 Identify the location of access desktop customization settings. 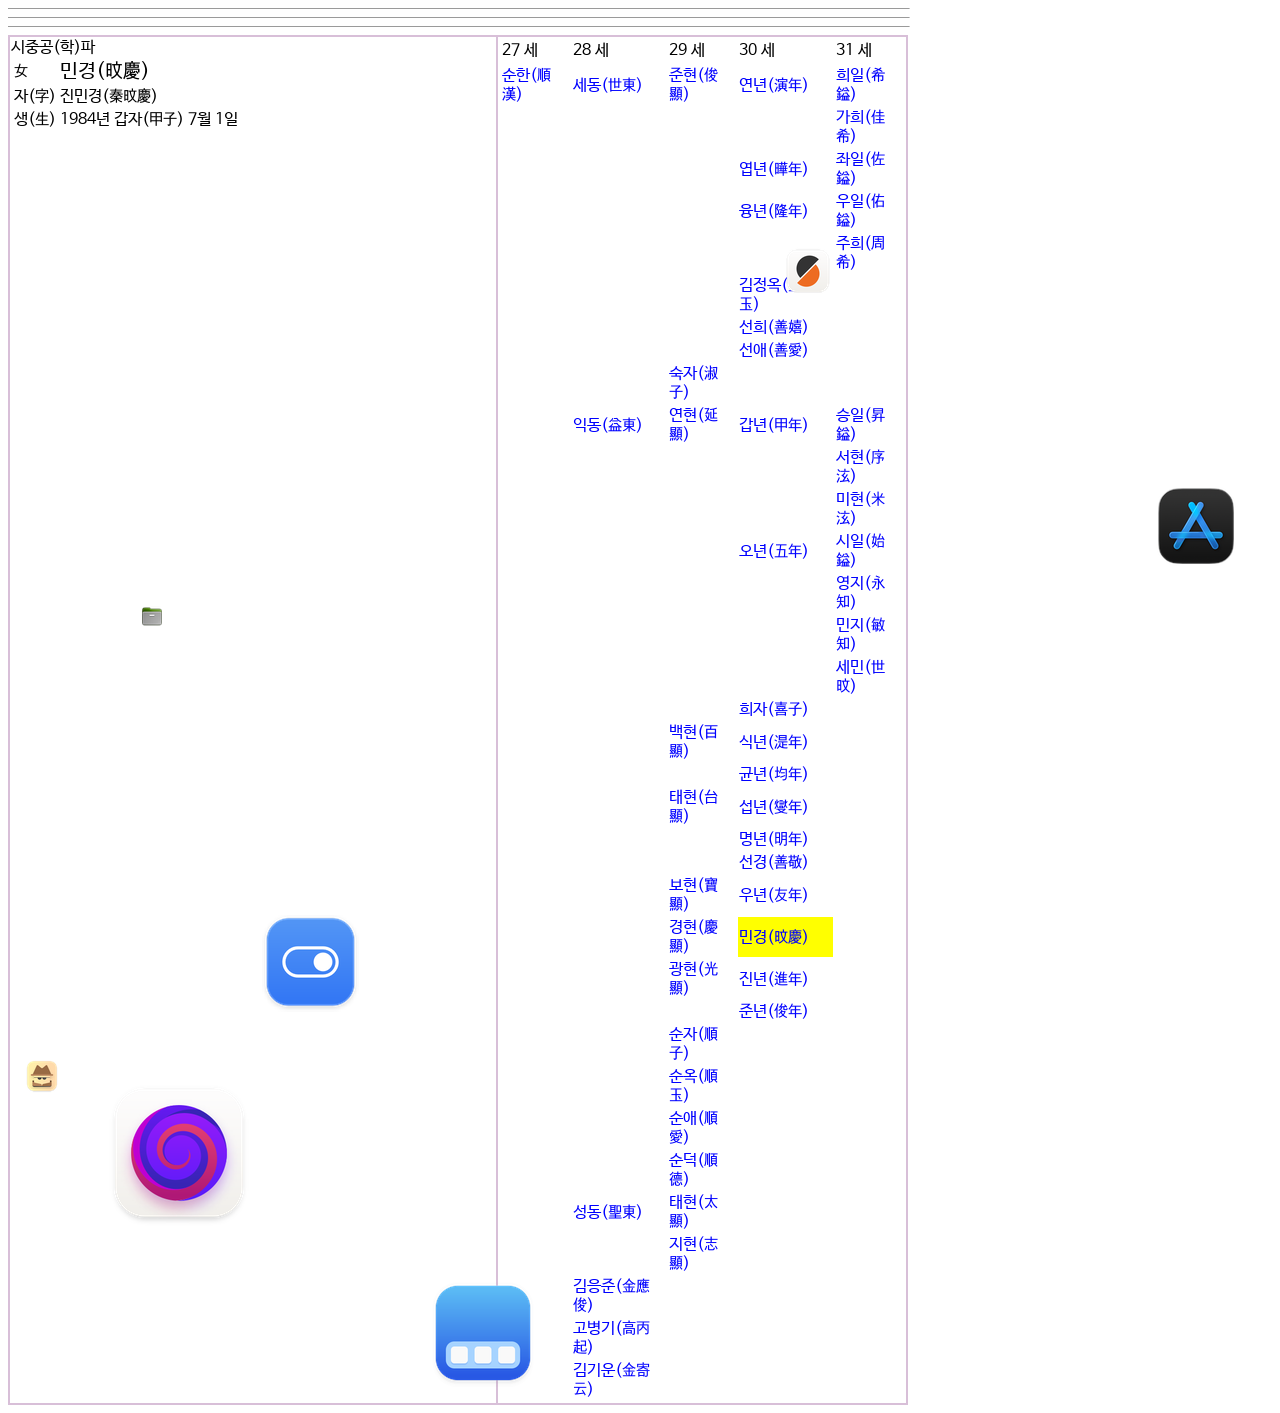
(310, 963).